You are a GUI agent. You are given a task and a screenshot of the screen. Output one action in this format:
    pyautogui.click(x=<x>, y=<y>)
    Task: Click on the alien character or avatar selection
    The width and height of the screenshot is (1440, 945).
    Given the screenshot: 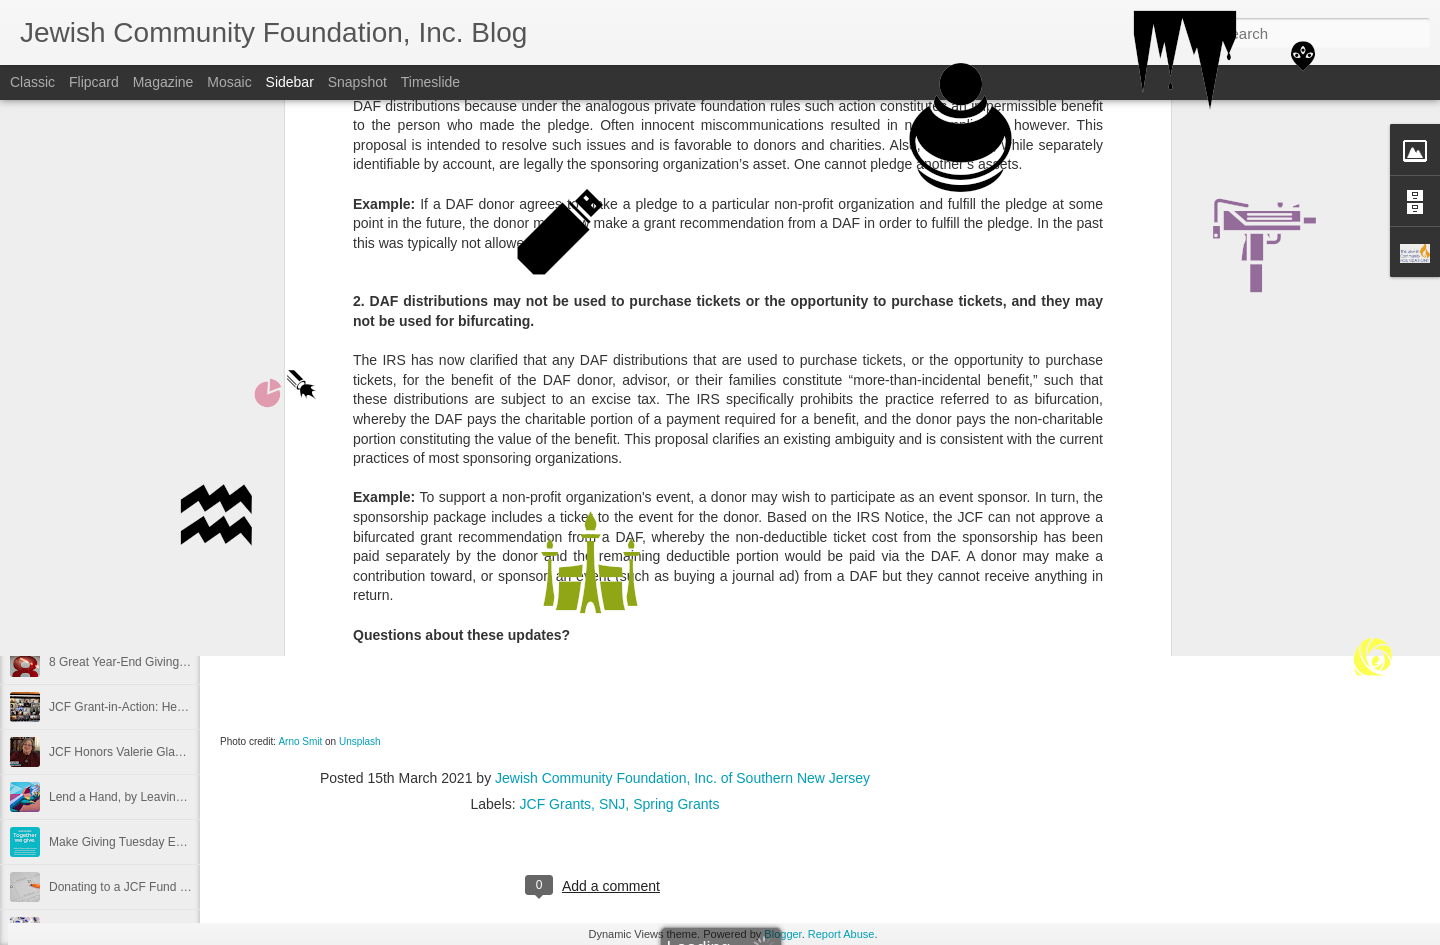 What is the action you would take?
    pyautogui.click(x=1303, y=56)
    